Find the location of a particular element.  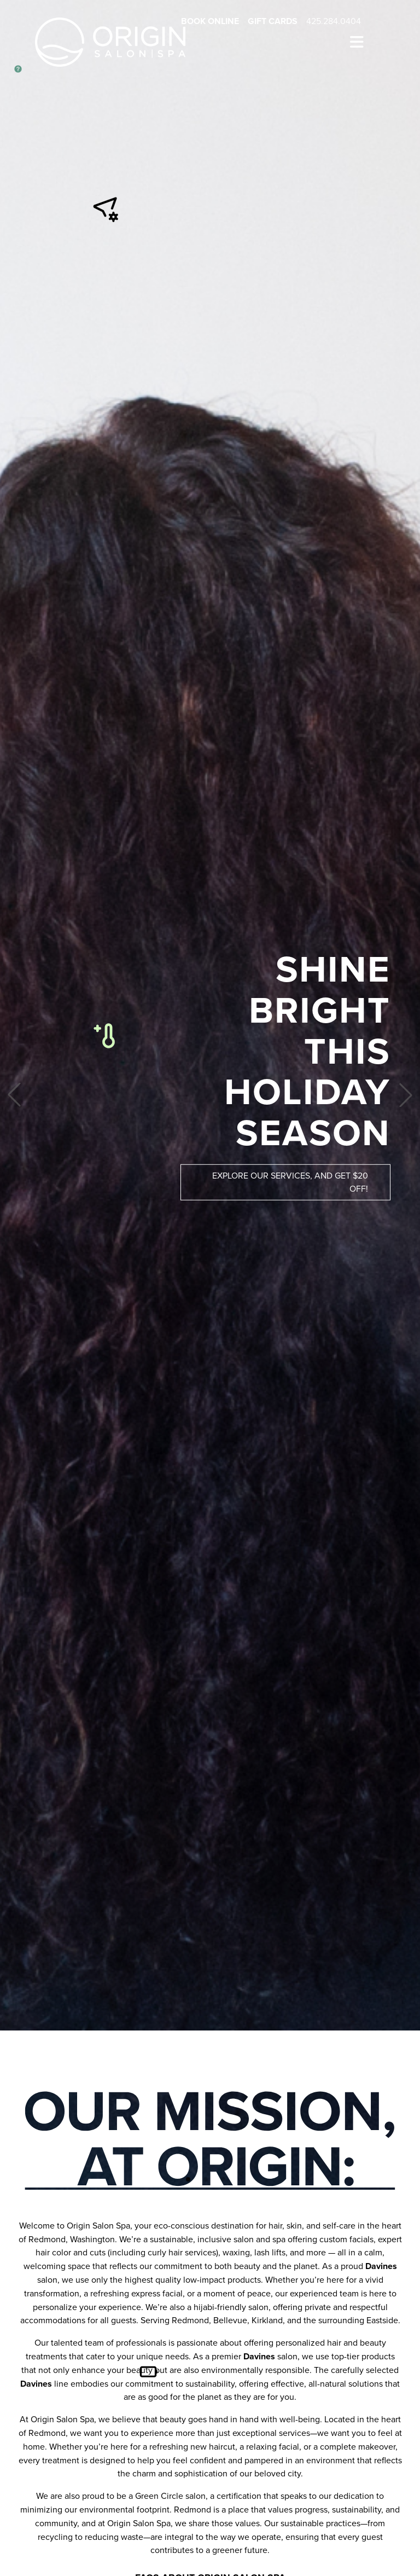

configure location settings is located at coordinates (105, 208).